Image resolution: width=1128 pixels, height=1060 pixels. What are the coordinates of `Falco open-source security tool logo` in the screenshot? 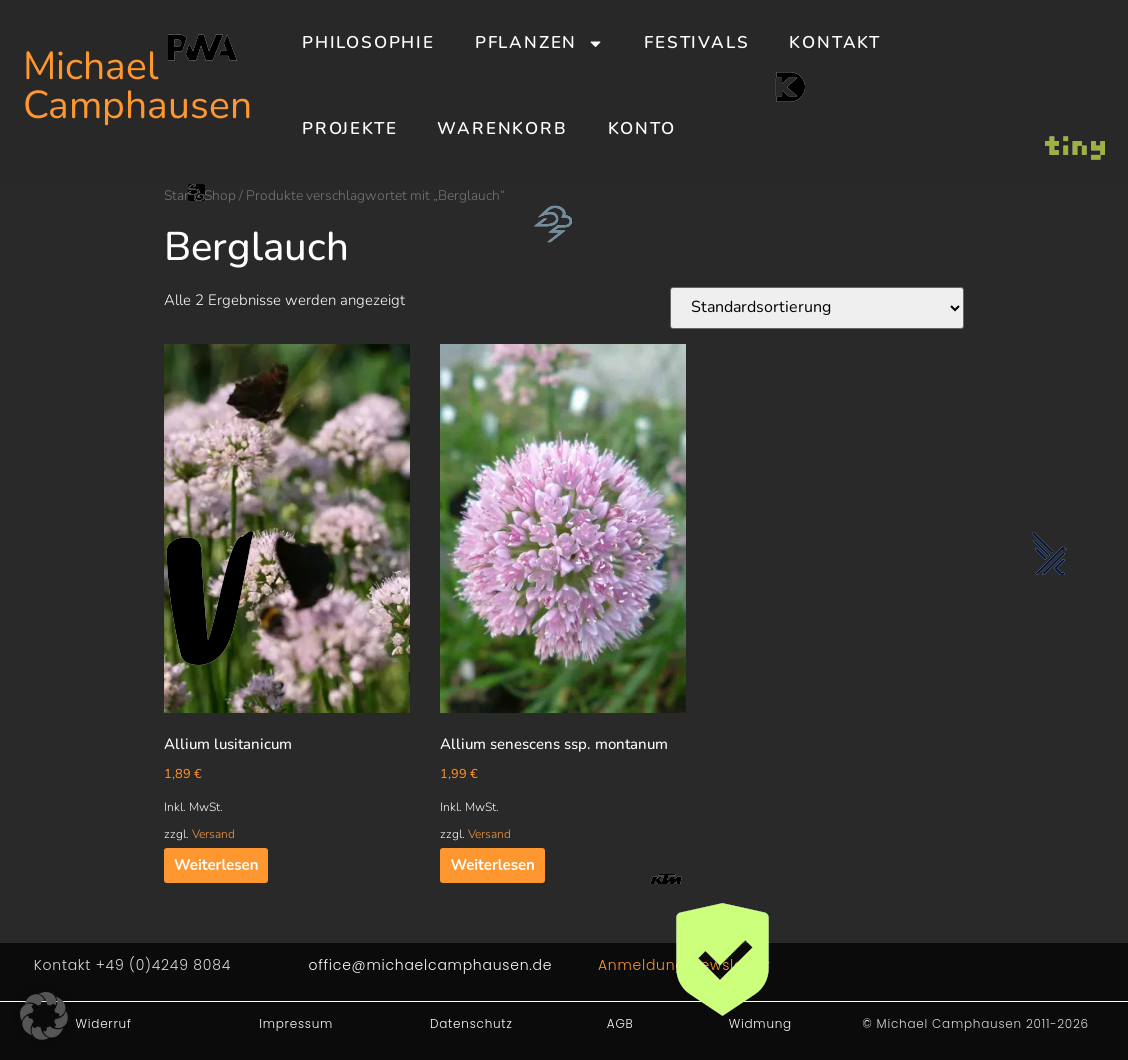 It's located at (1049, 553).